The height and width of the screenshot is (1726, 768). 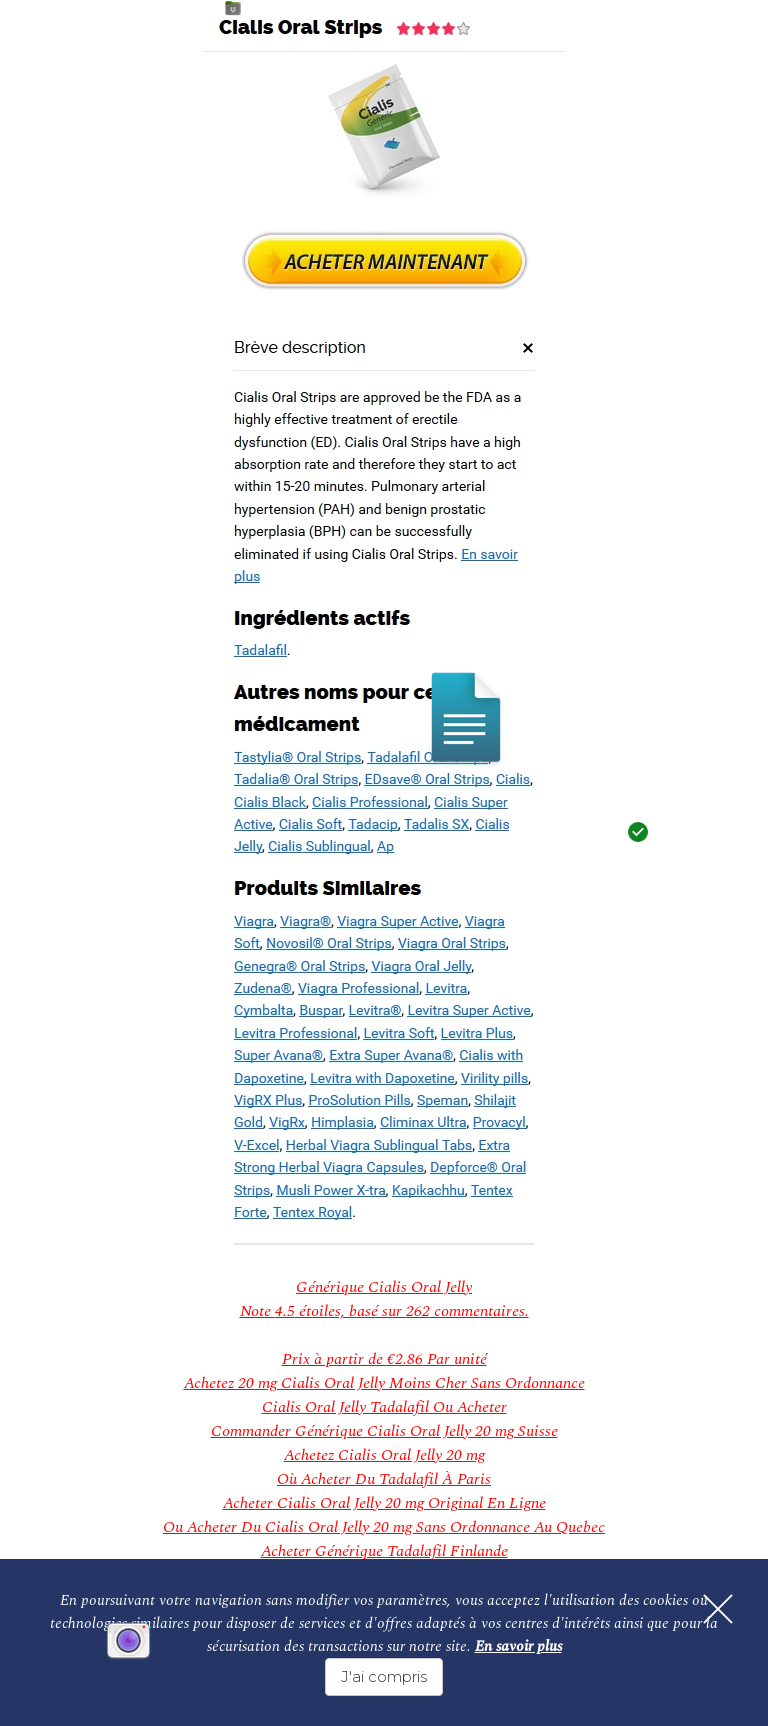 What do you see at coordinates (128, 1640) in the screenshot?
I see `open the camera app` at bounding box center [128, 1640].